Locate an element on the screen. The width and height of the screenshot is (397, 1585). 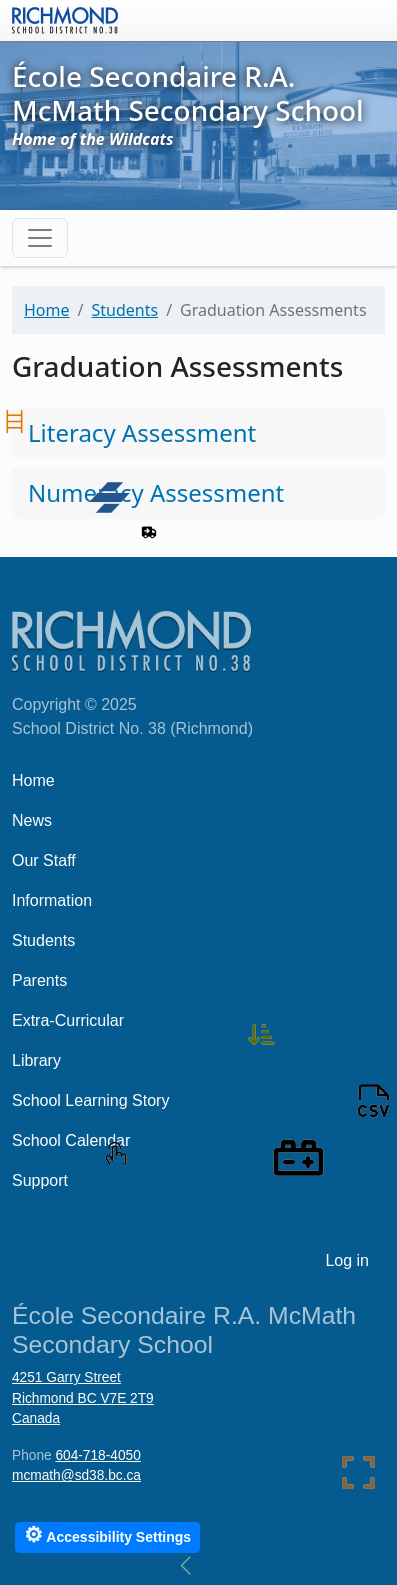
track outgoing shipment is located at coordinates (149, 532).